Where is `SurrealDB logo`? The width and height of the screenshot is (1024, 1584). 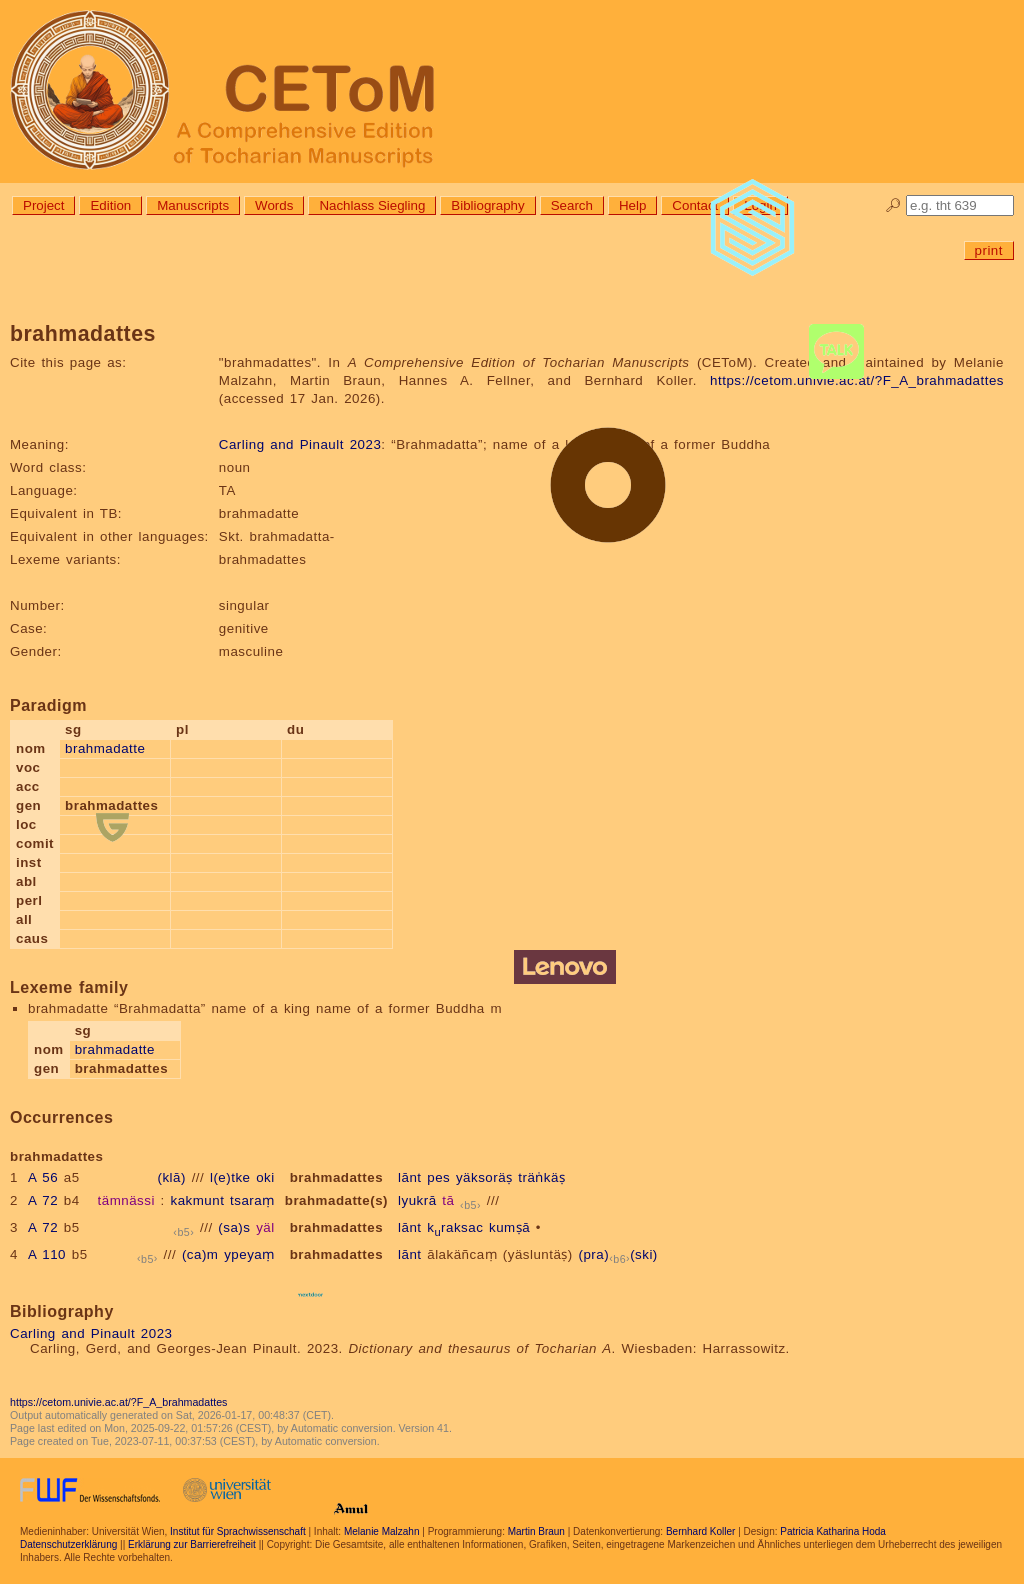
SurrealDB logo is located at coordinates (752, 227).